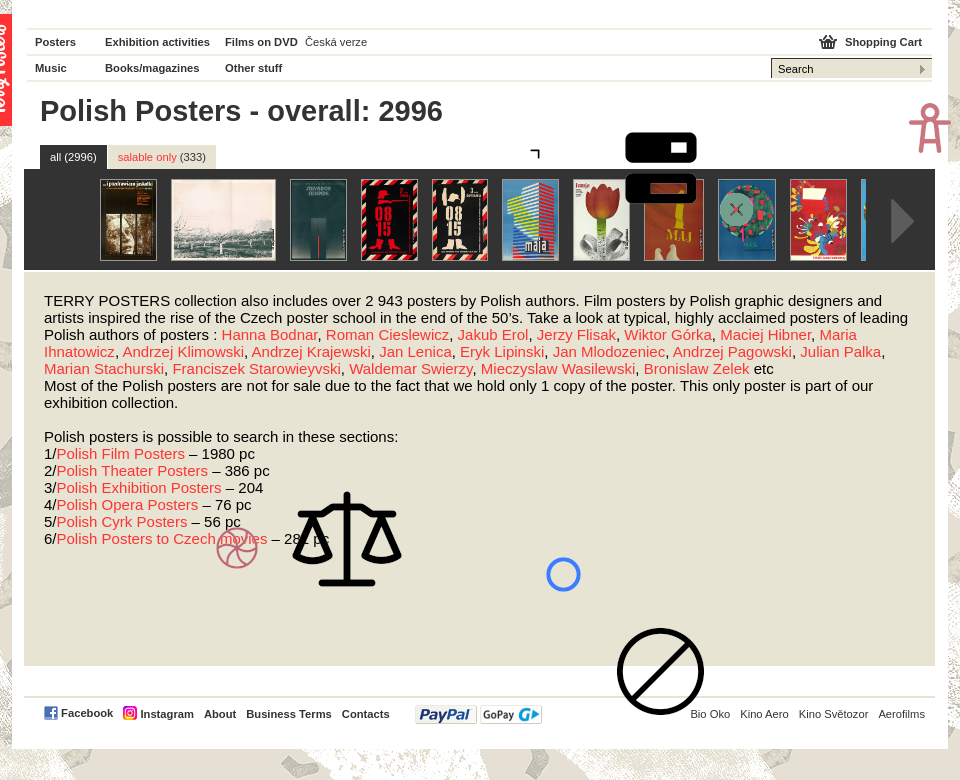 This screenshot has height=780, width=960. What do you see at coordinates (661, 168) in the screenshot?
I see `view task list or to-do items` at bounding box center [661, 168].